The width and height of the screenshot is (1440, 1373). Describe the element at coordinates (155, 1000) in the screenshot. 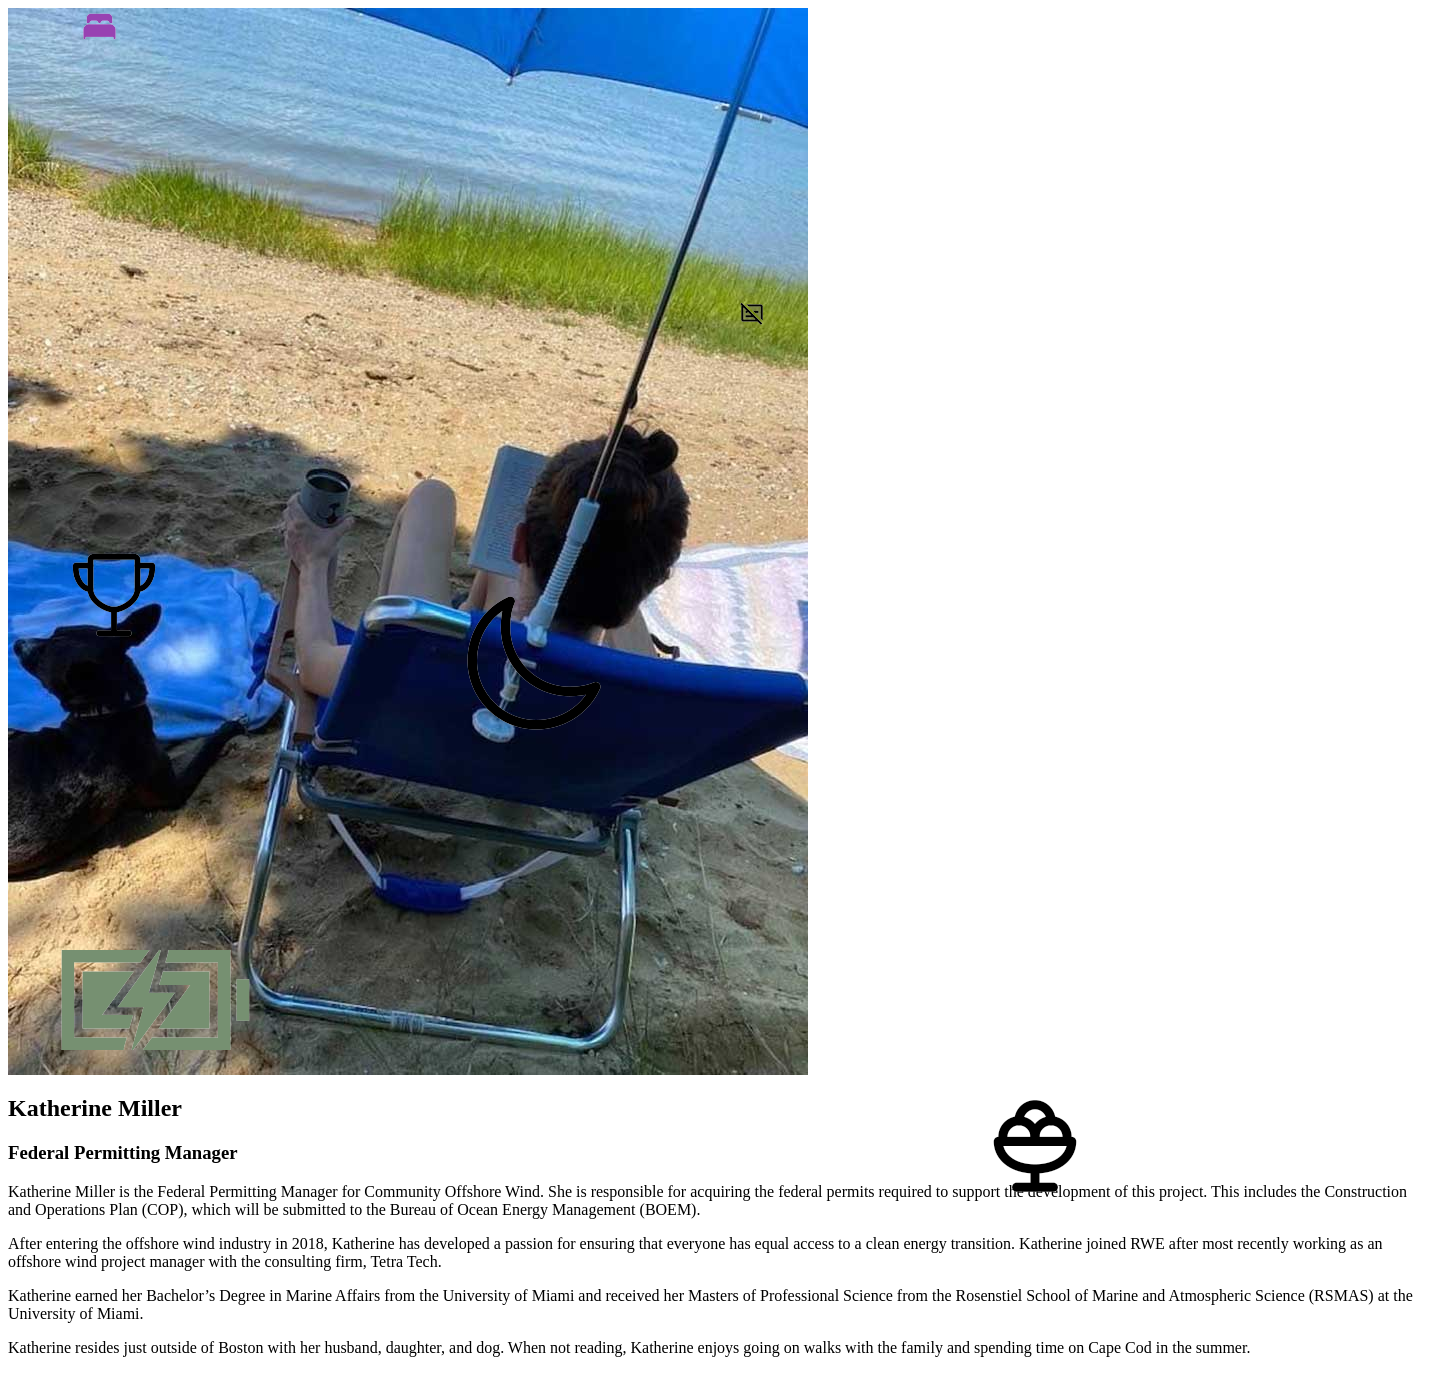

I see `indicates device is currently charging` at that location.